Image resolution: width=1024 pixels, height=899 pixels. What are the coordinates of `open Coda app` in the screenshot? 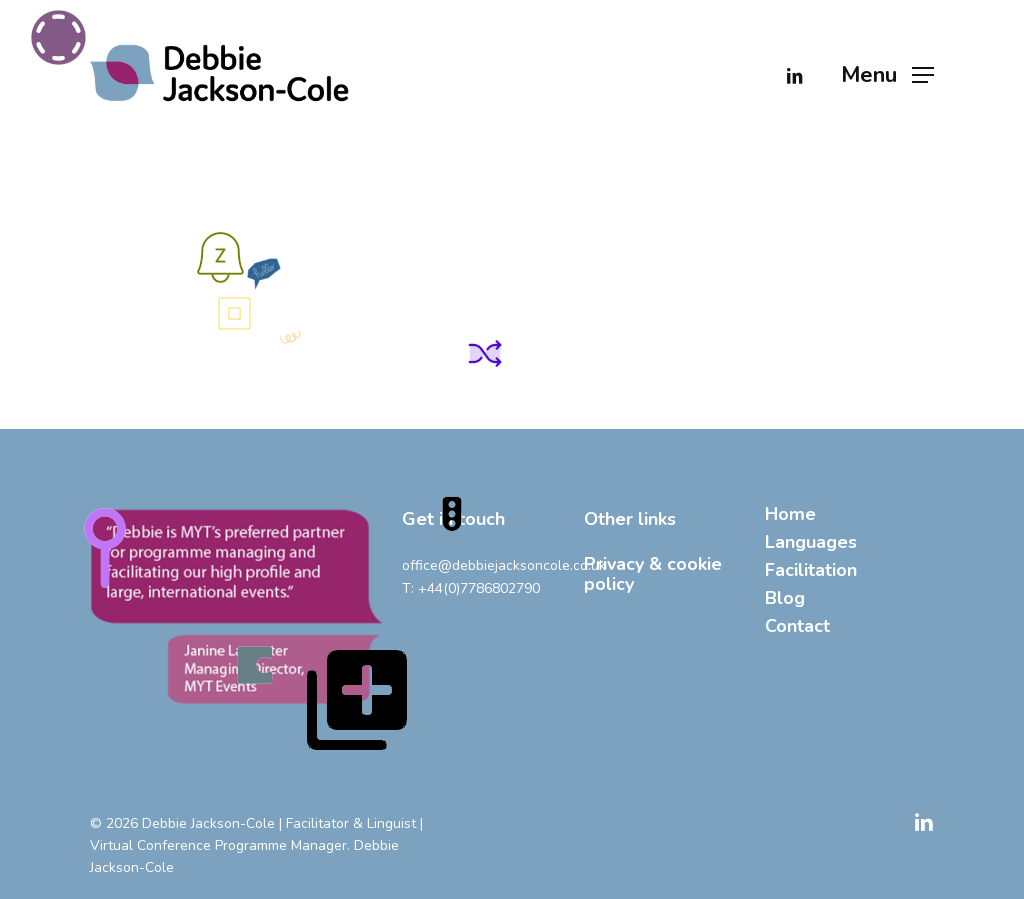 It's located at (255, 665).